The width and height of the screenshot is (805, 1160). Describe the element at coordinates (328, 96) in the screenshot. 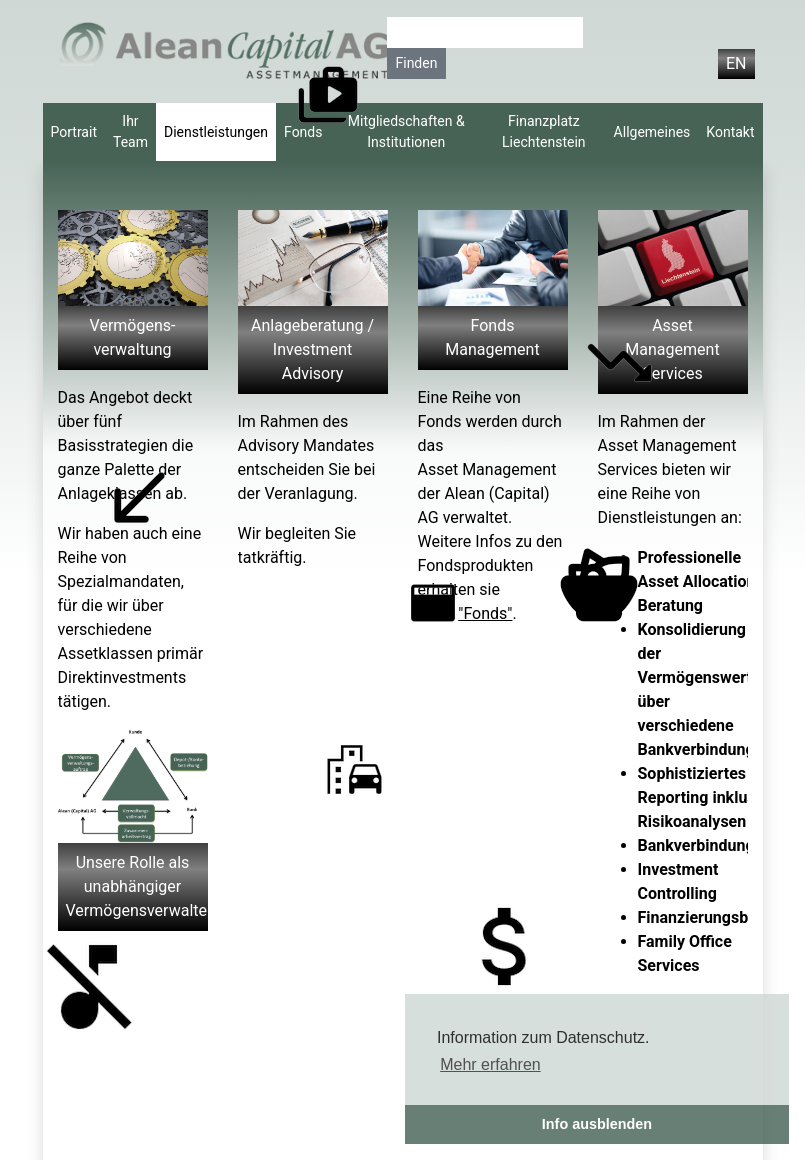

I see `view your purchased videos or media` at that location.